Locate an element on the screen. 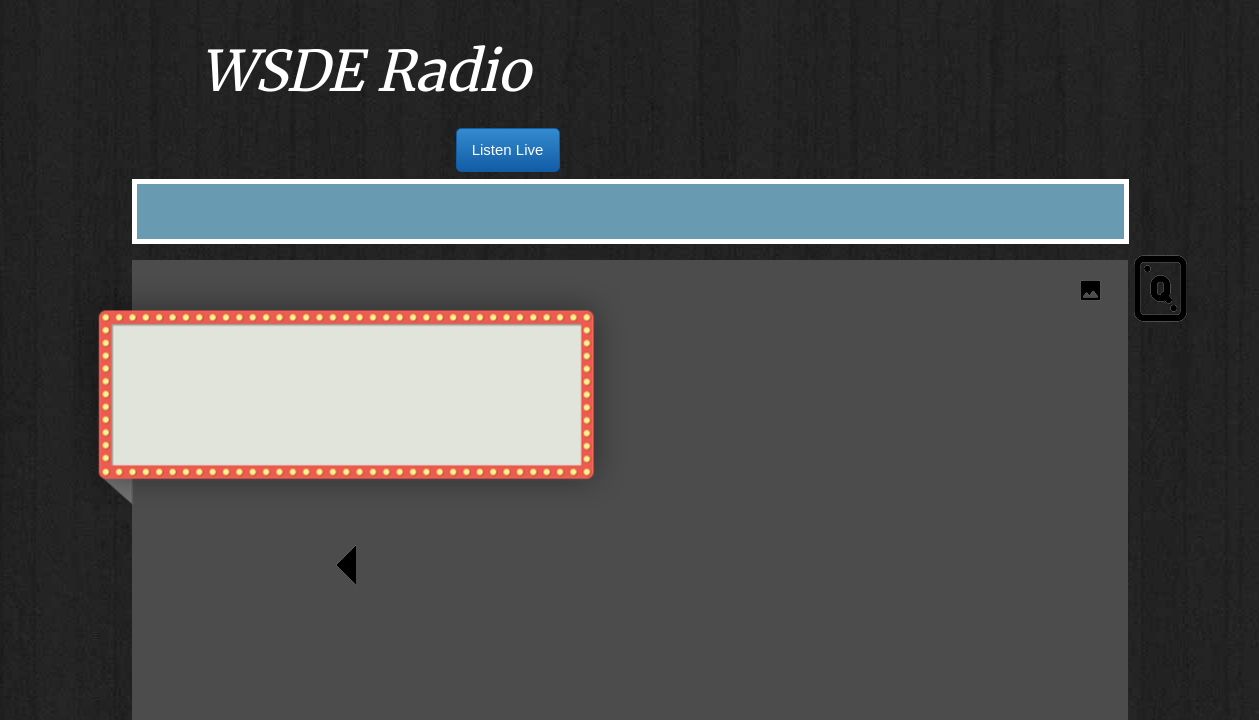 This screenshot has height=720, width=1259. queen playing card in a card game interface is located at coordinates (1160, 288).